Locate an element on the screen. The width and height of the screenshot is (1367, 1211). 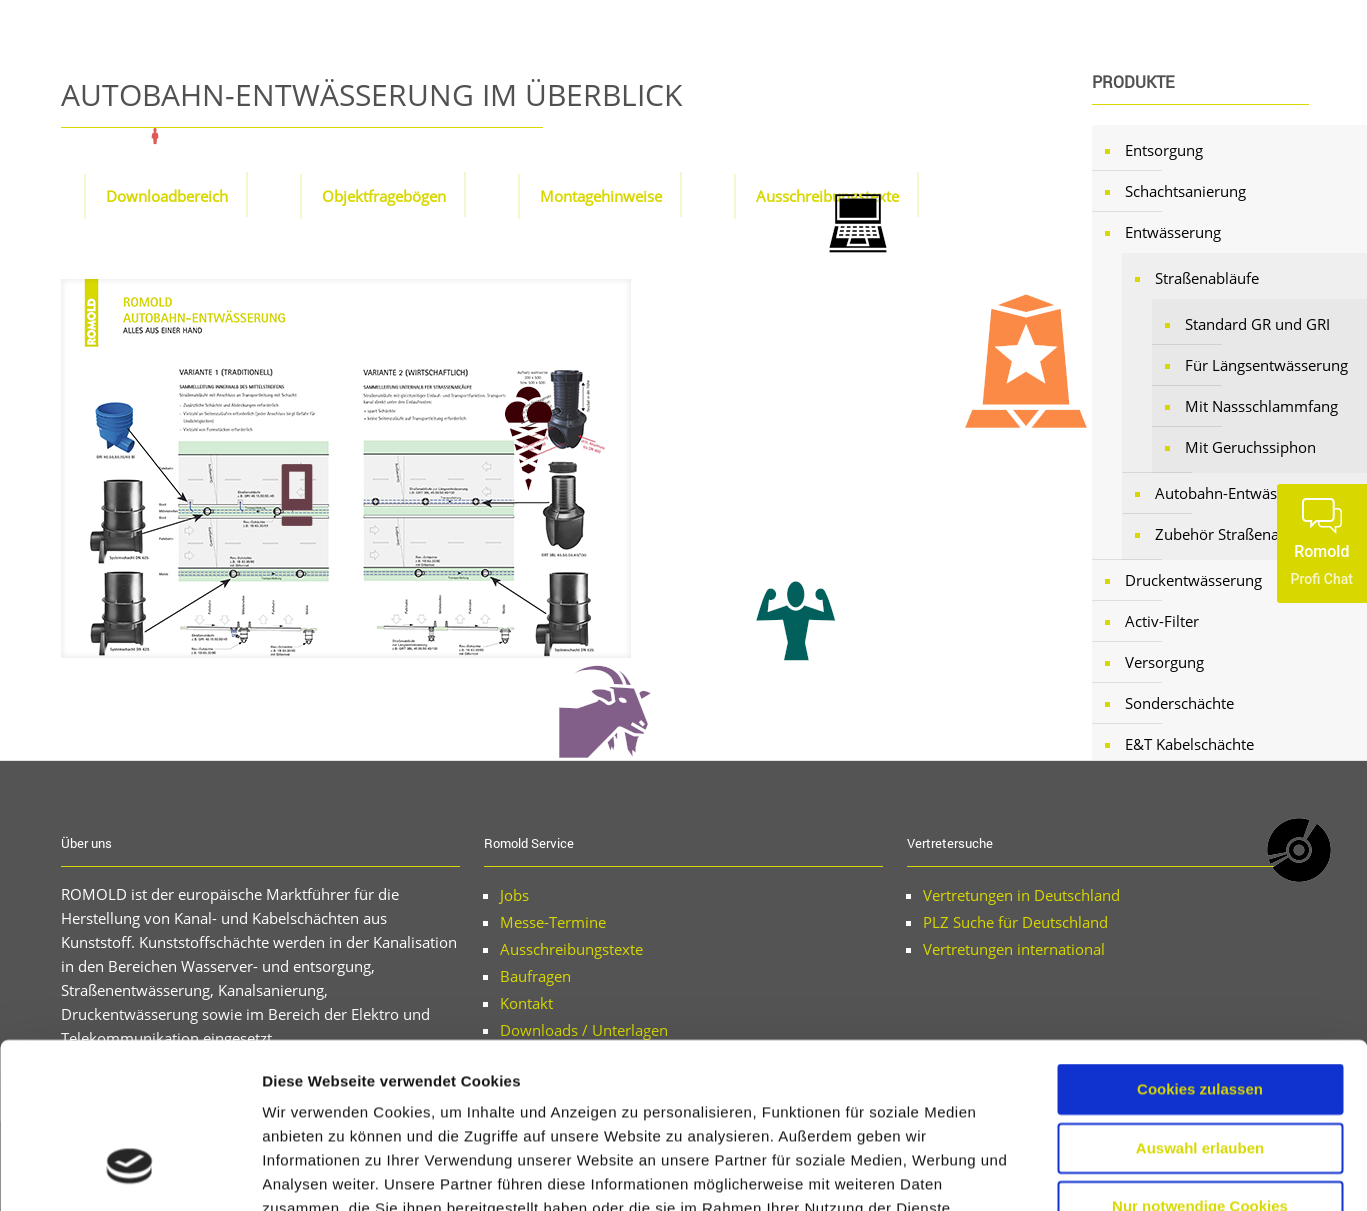
represents Capricorn zodiac sign is located at coordinates (607, 710).